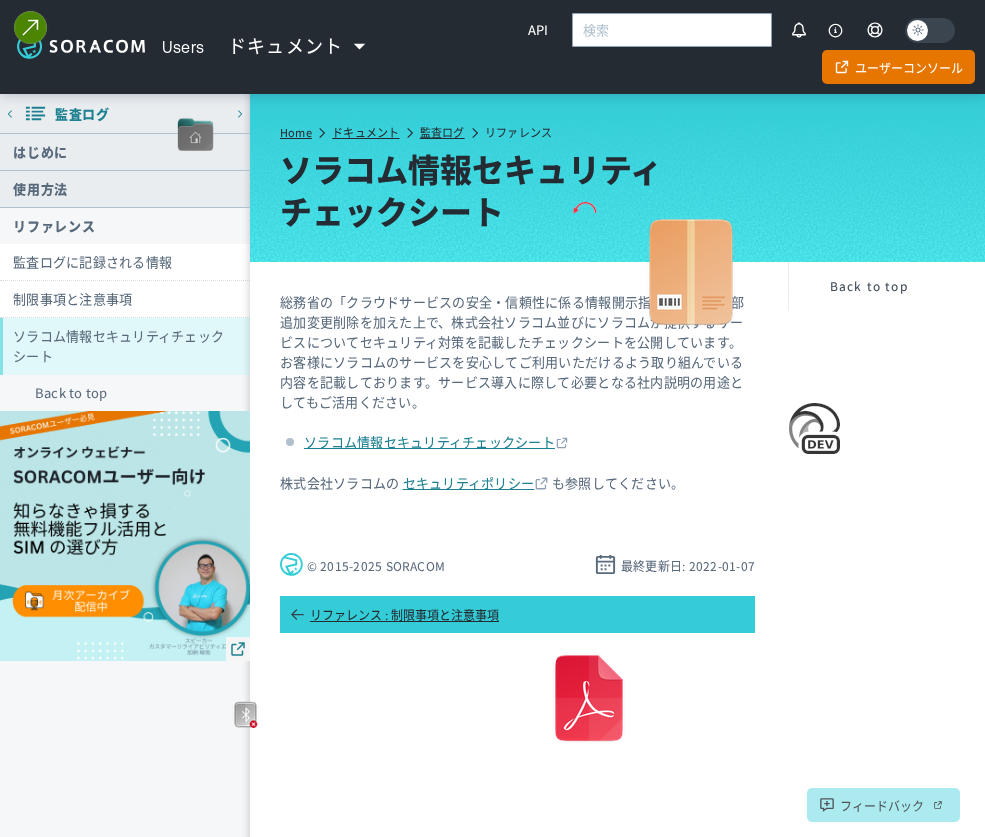  I want to click on install or manage software packages, so click(691, 272).